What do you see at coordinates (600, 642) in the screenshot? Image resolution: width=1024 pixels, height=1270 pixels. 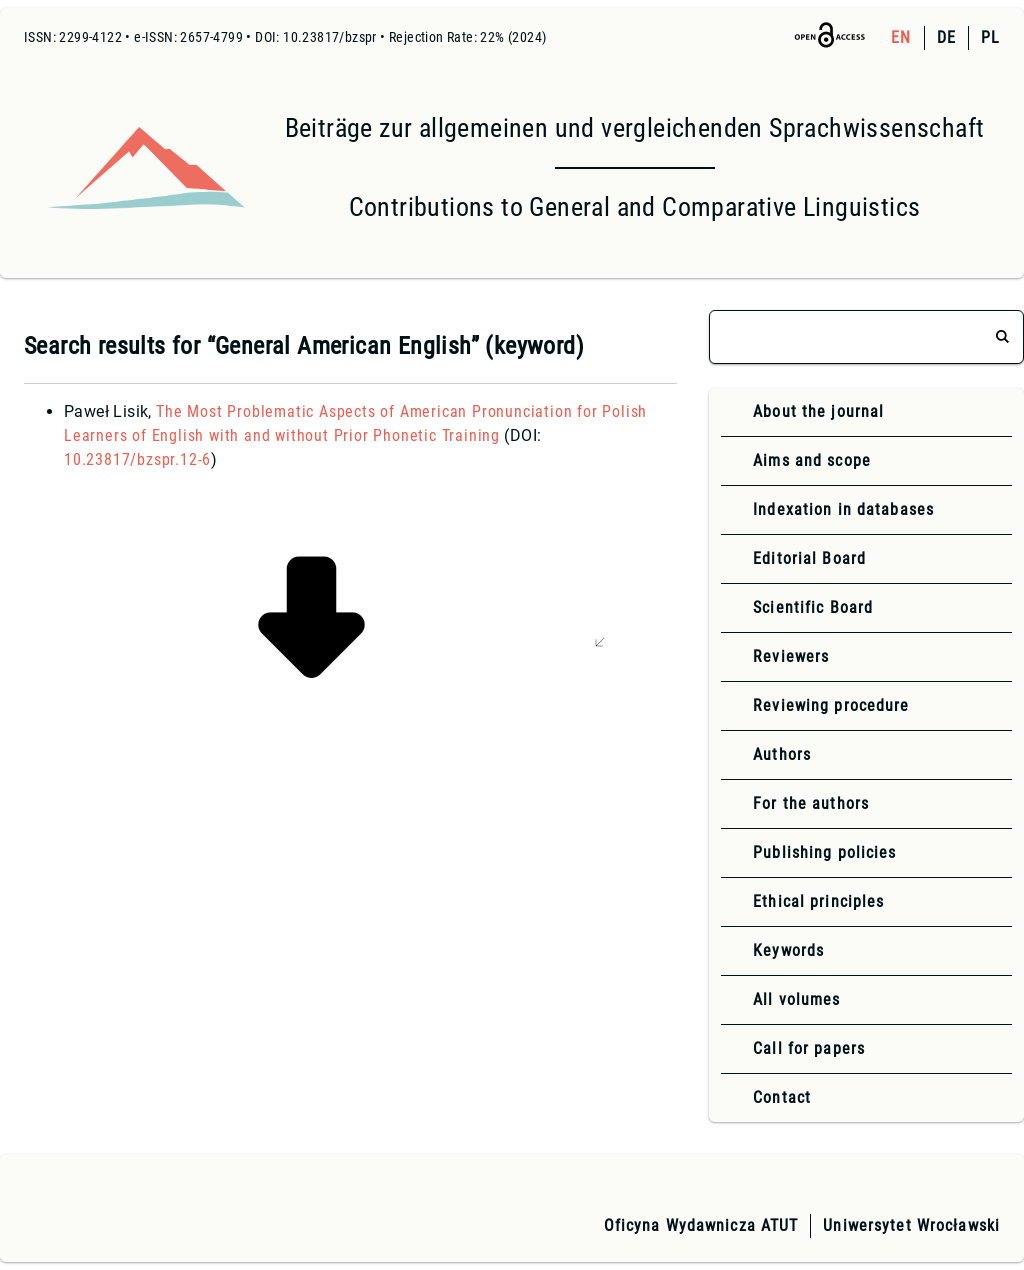 I see `navigate to the bottom-left corner` at bounding box center [600, 642].